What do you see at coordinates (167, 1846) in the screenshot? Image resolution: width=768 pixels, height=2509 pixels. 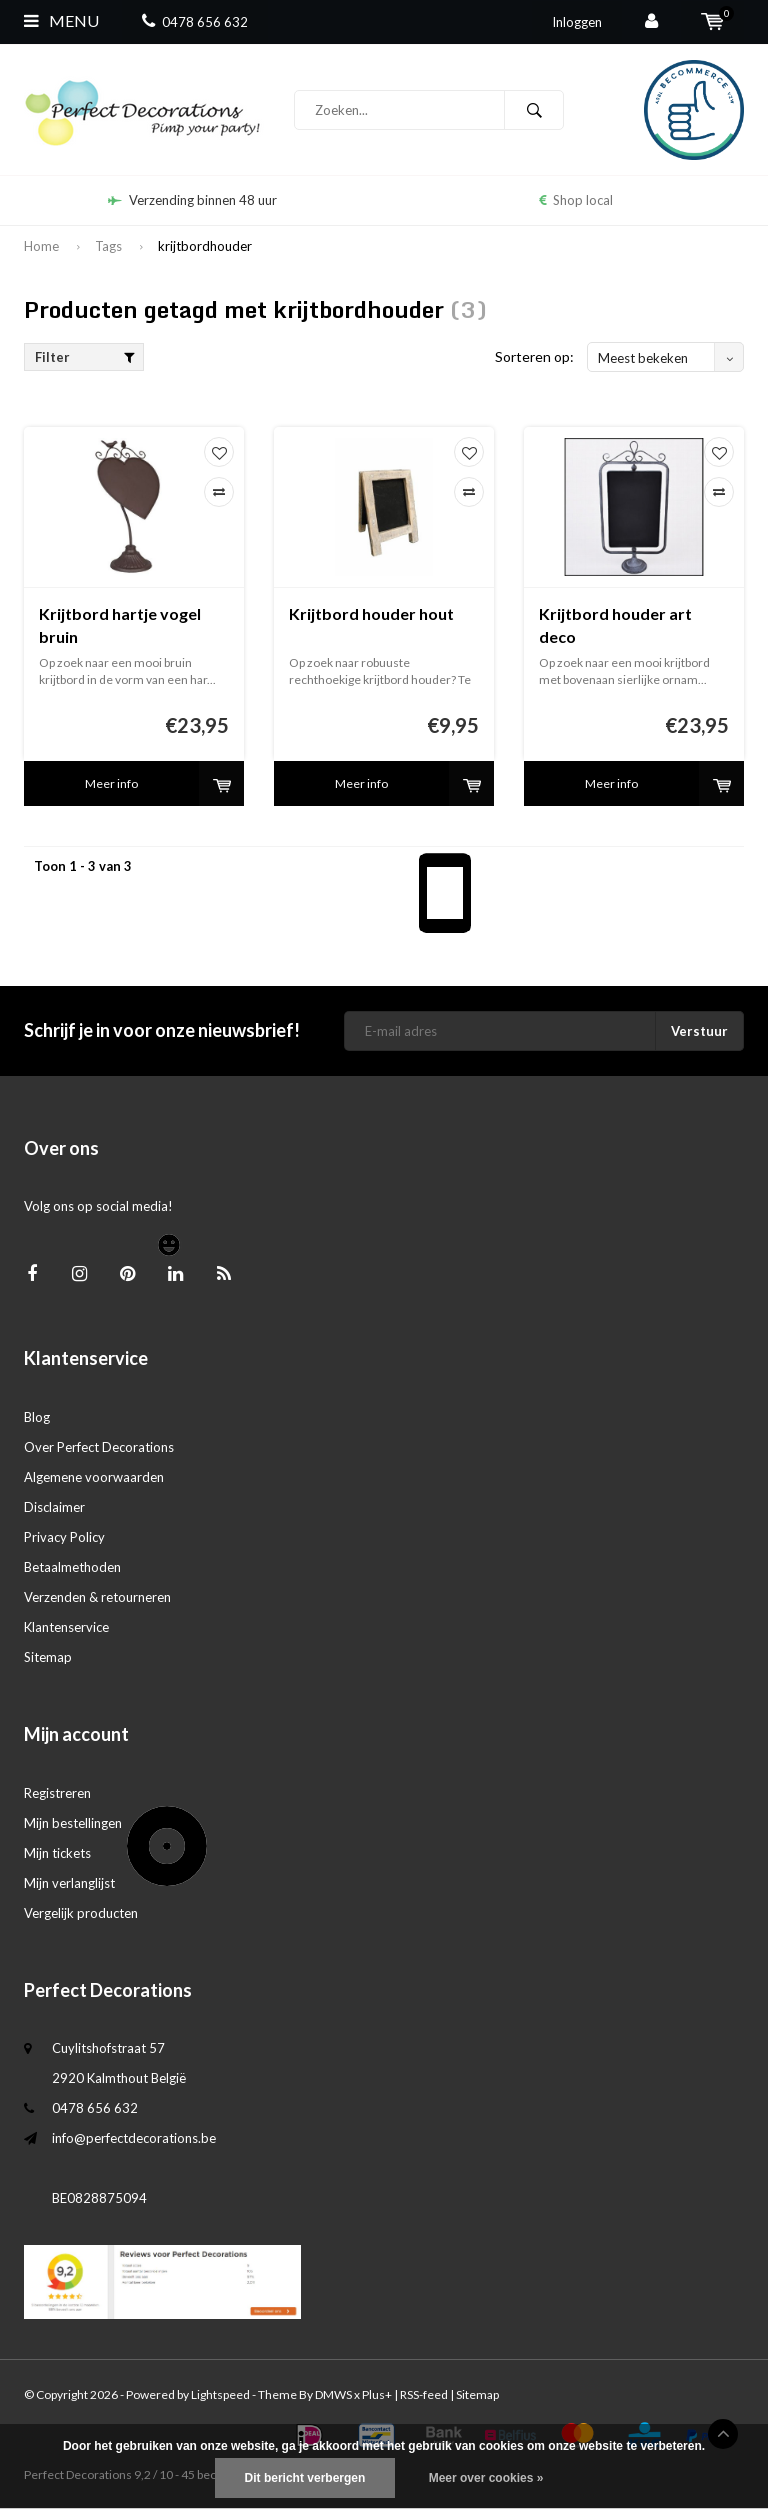 I see `access your music library or albums` at bounding box center [167, 1846].